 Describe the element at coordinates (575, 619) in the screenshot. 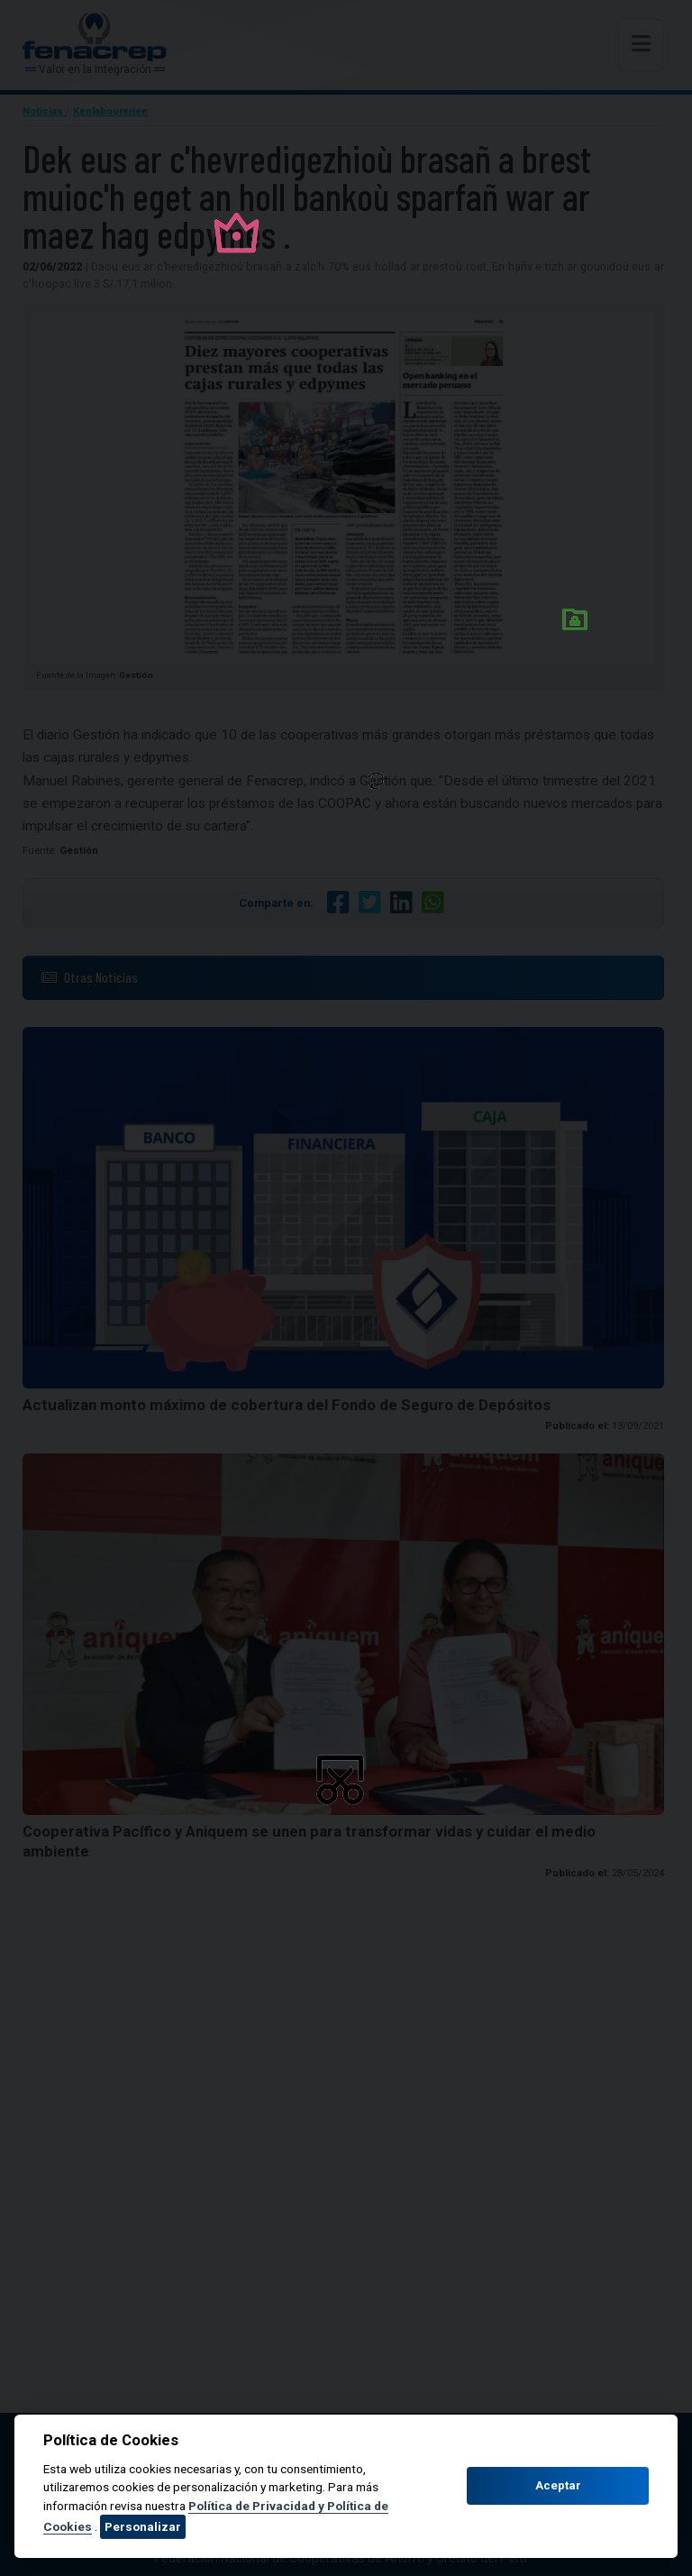

I see `access a password-protected folder` at that location.